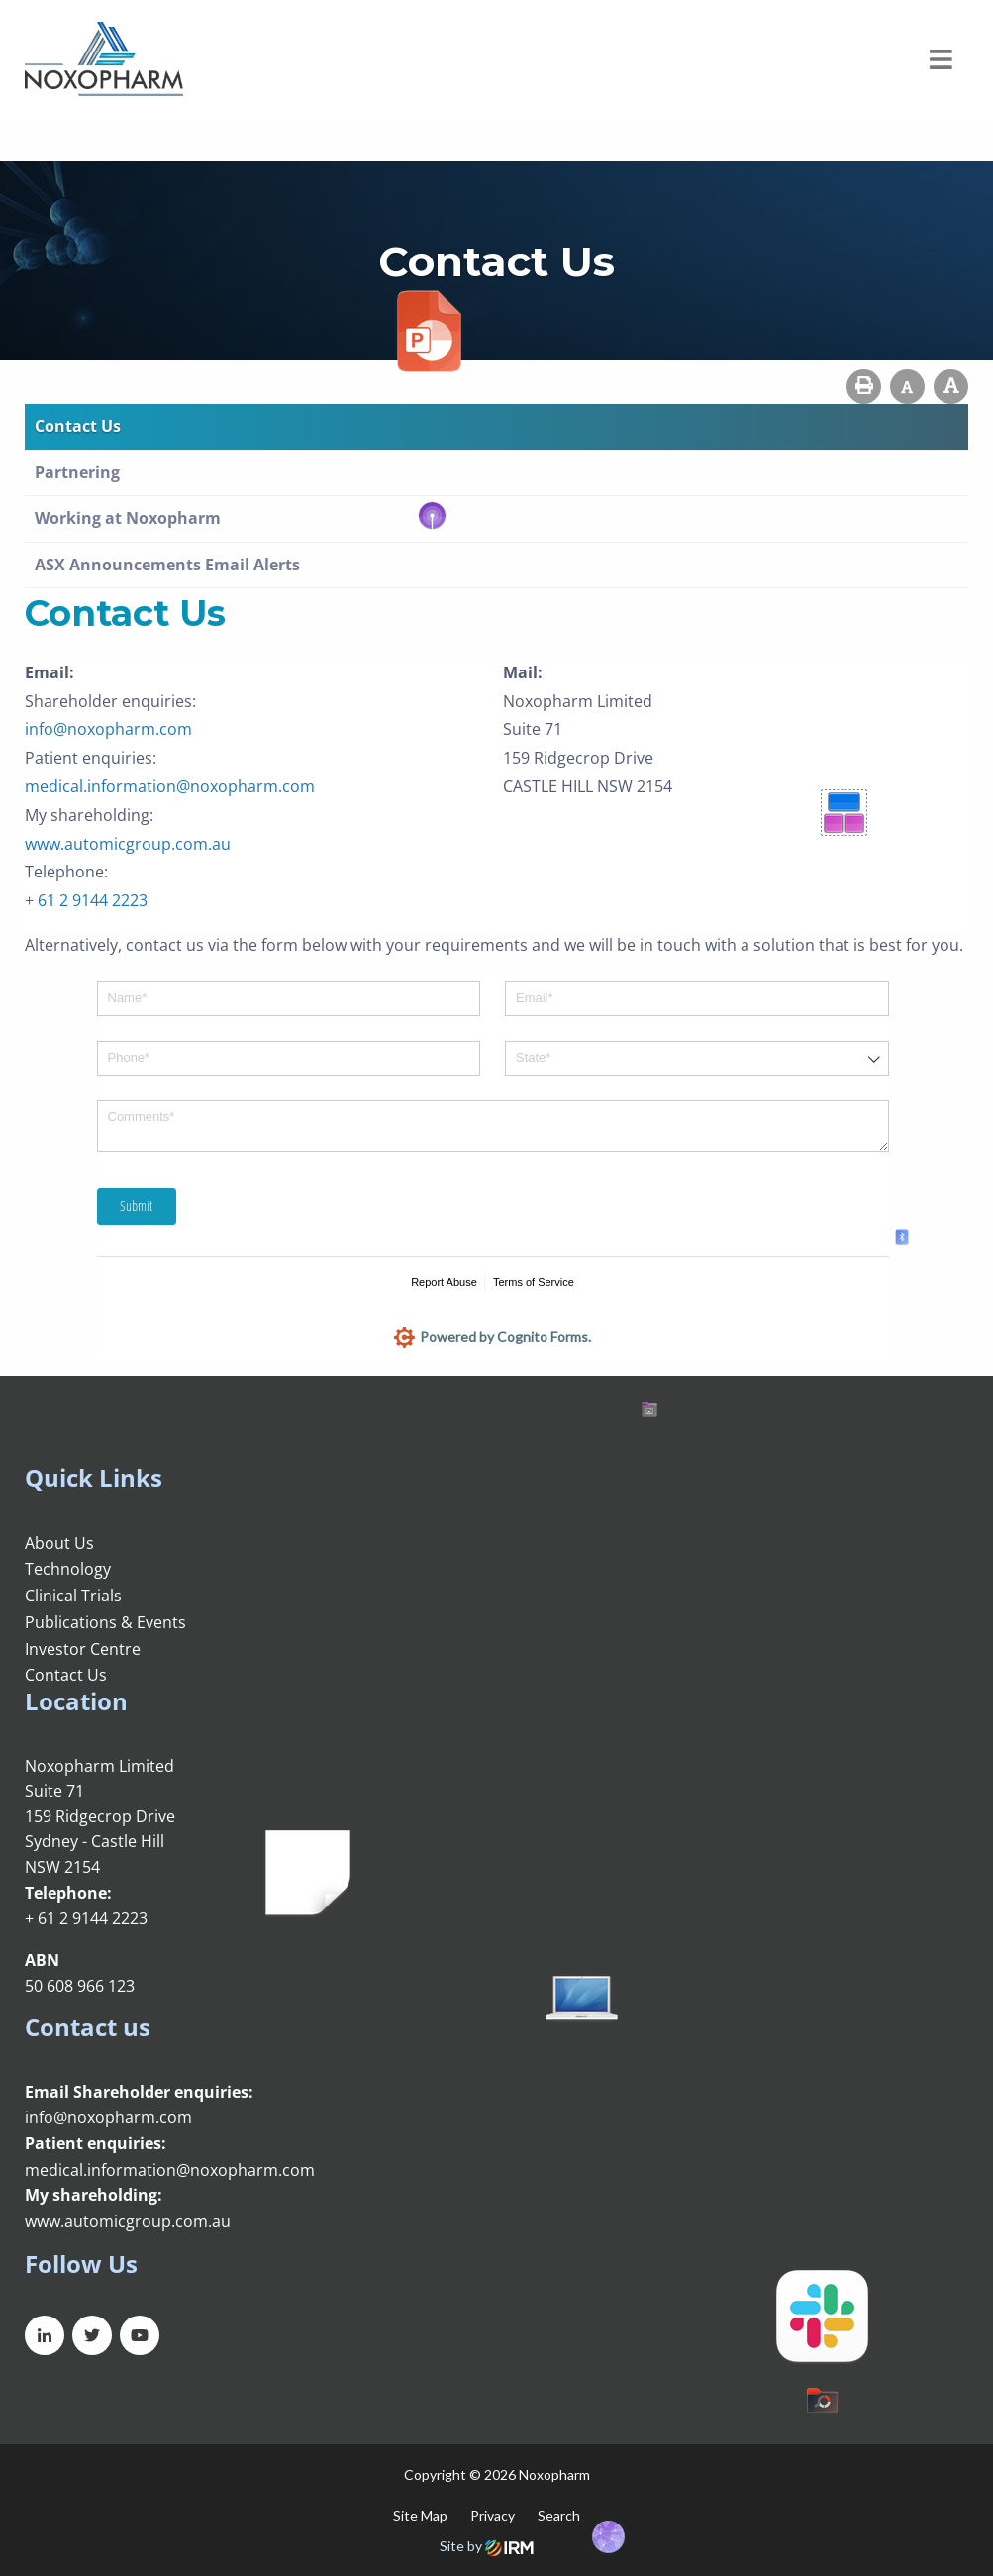 The width and height of the screenshot is (993, 2576). I want to click on open internet or web browser application, so click(608, 2536).